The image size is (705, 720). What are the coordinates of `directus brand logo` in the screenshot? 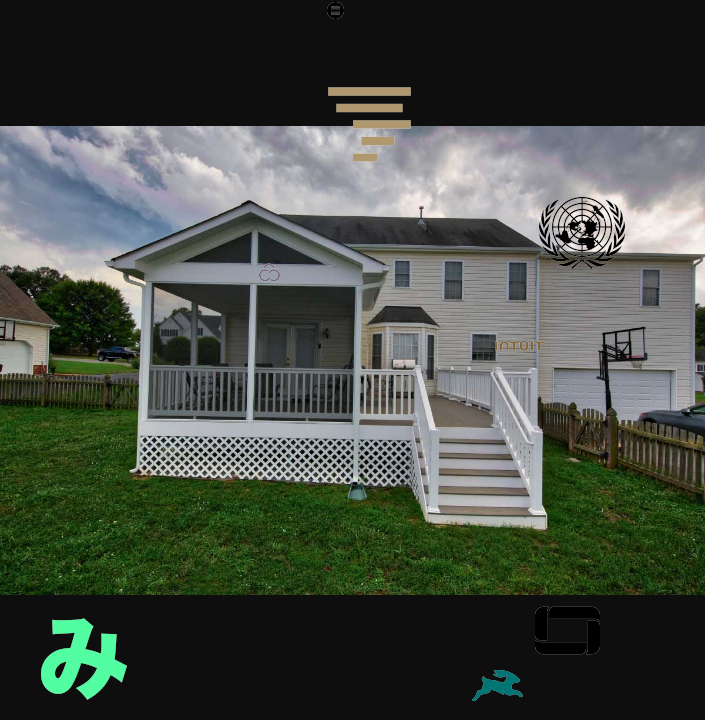 It's located at (497, 685).